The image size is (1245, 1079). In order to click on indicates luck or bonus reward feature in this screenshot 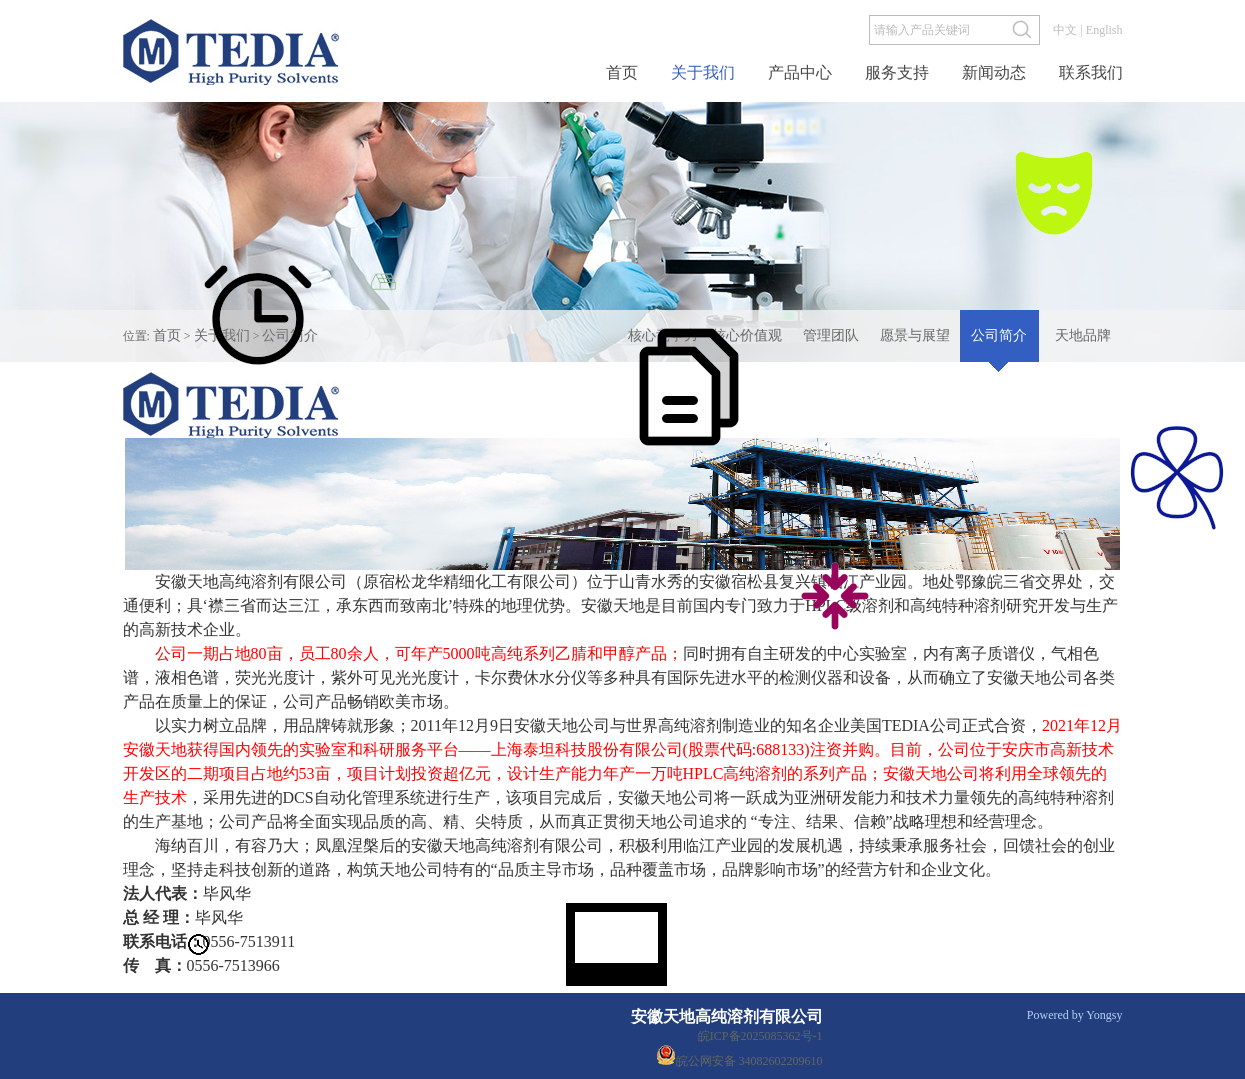, I will do `click(1177, 476)`.